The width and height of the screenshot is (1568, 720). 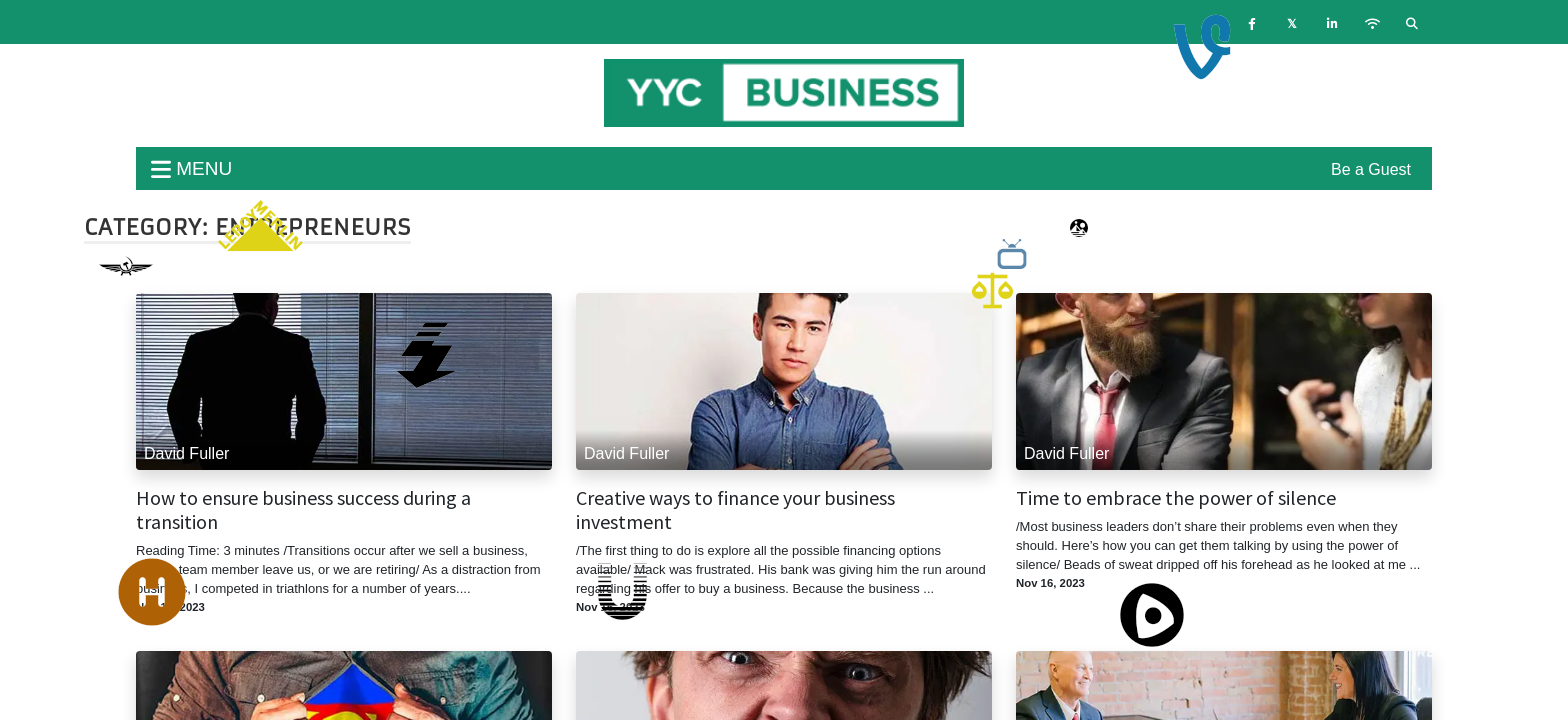 I want to click on rolldown bundler logo, so click(x=426, y=355).